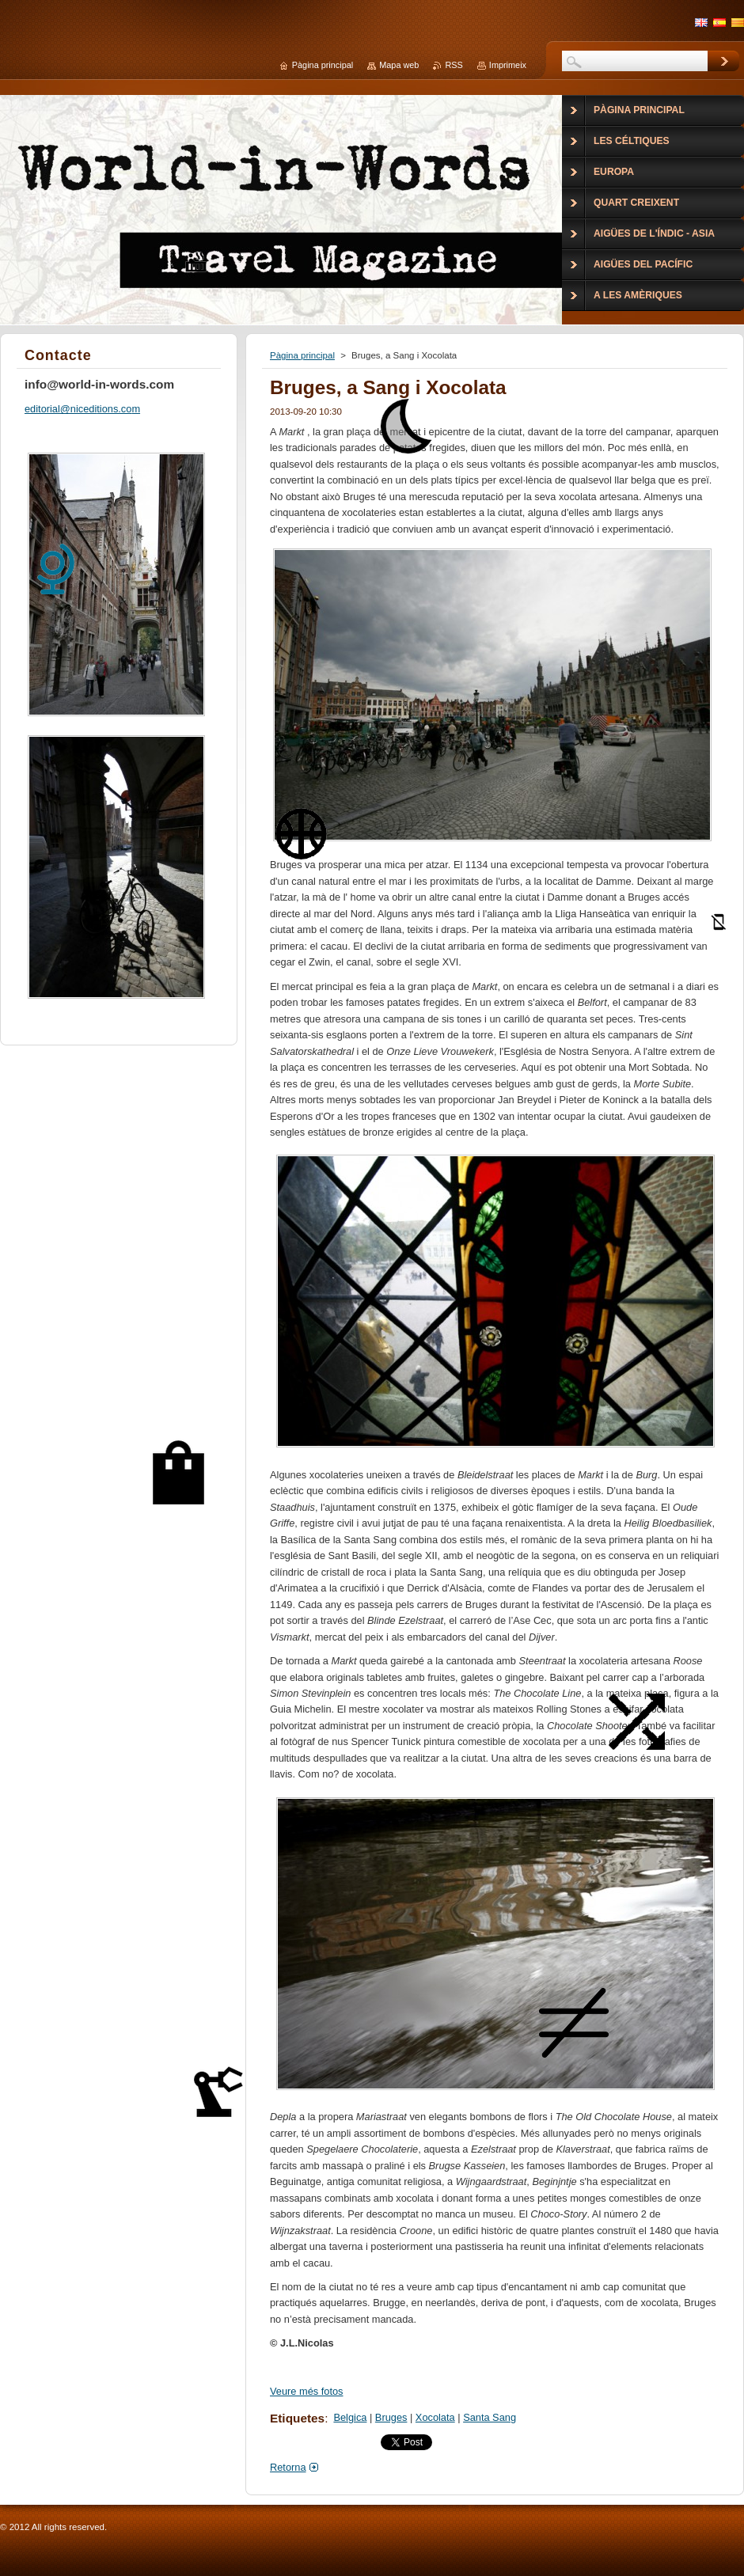 The width and height of the screenshot is (744, 2576). I want to click on enable bedtime or sleep mode, so click(408, 426).